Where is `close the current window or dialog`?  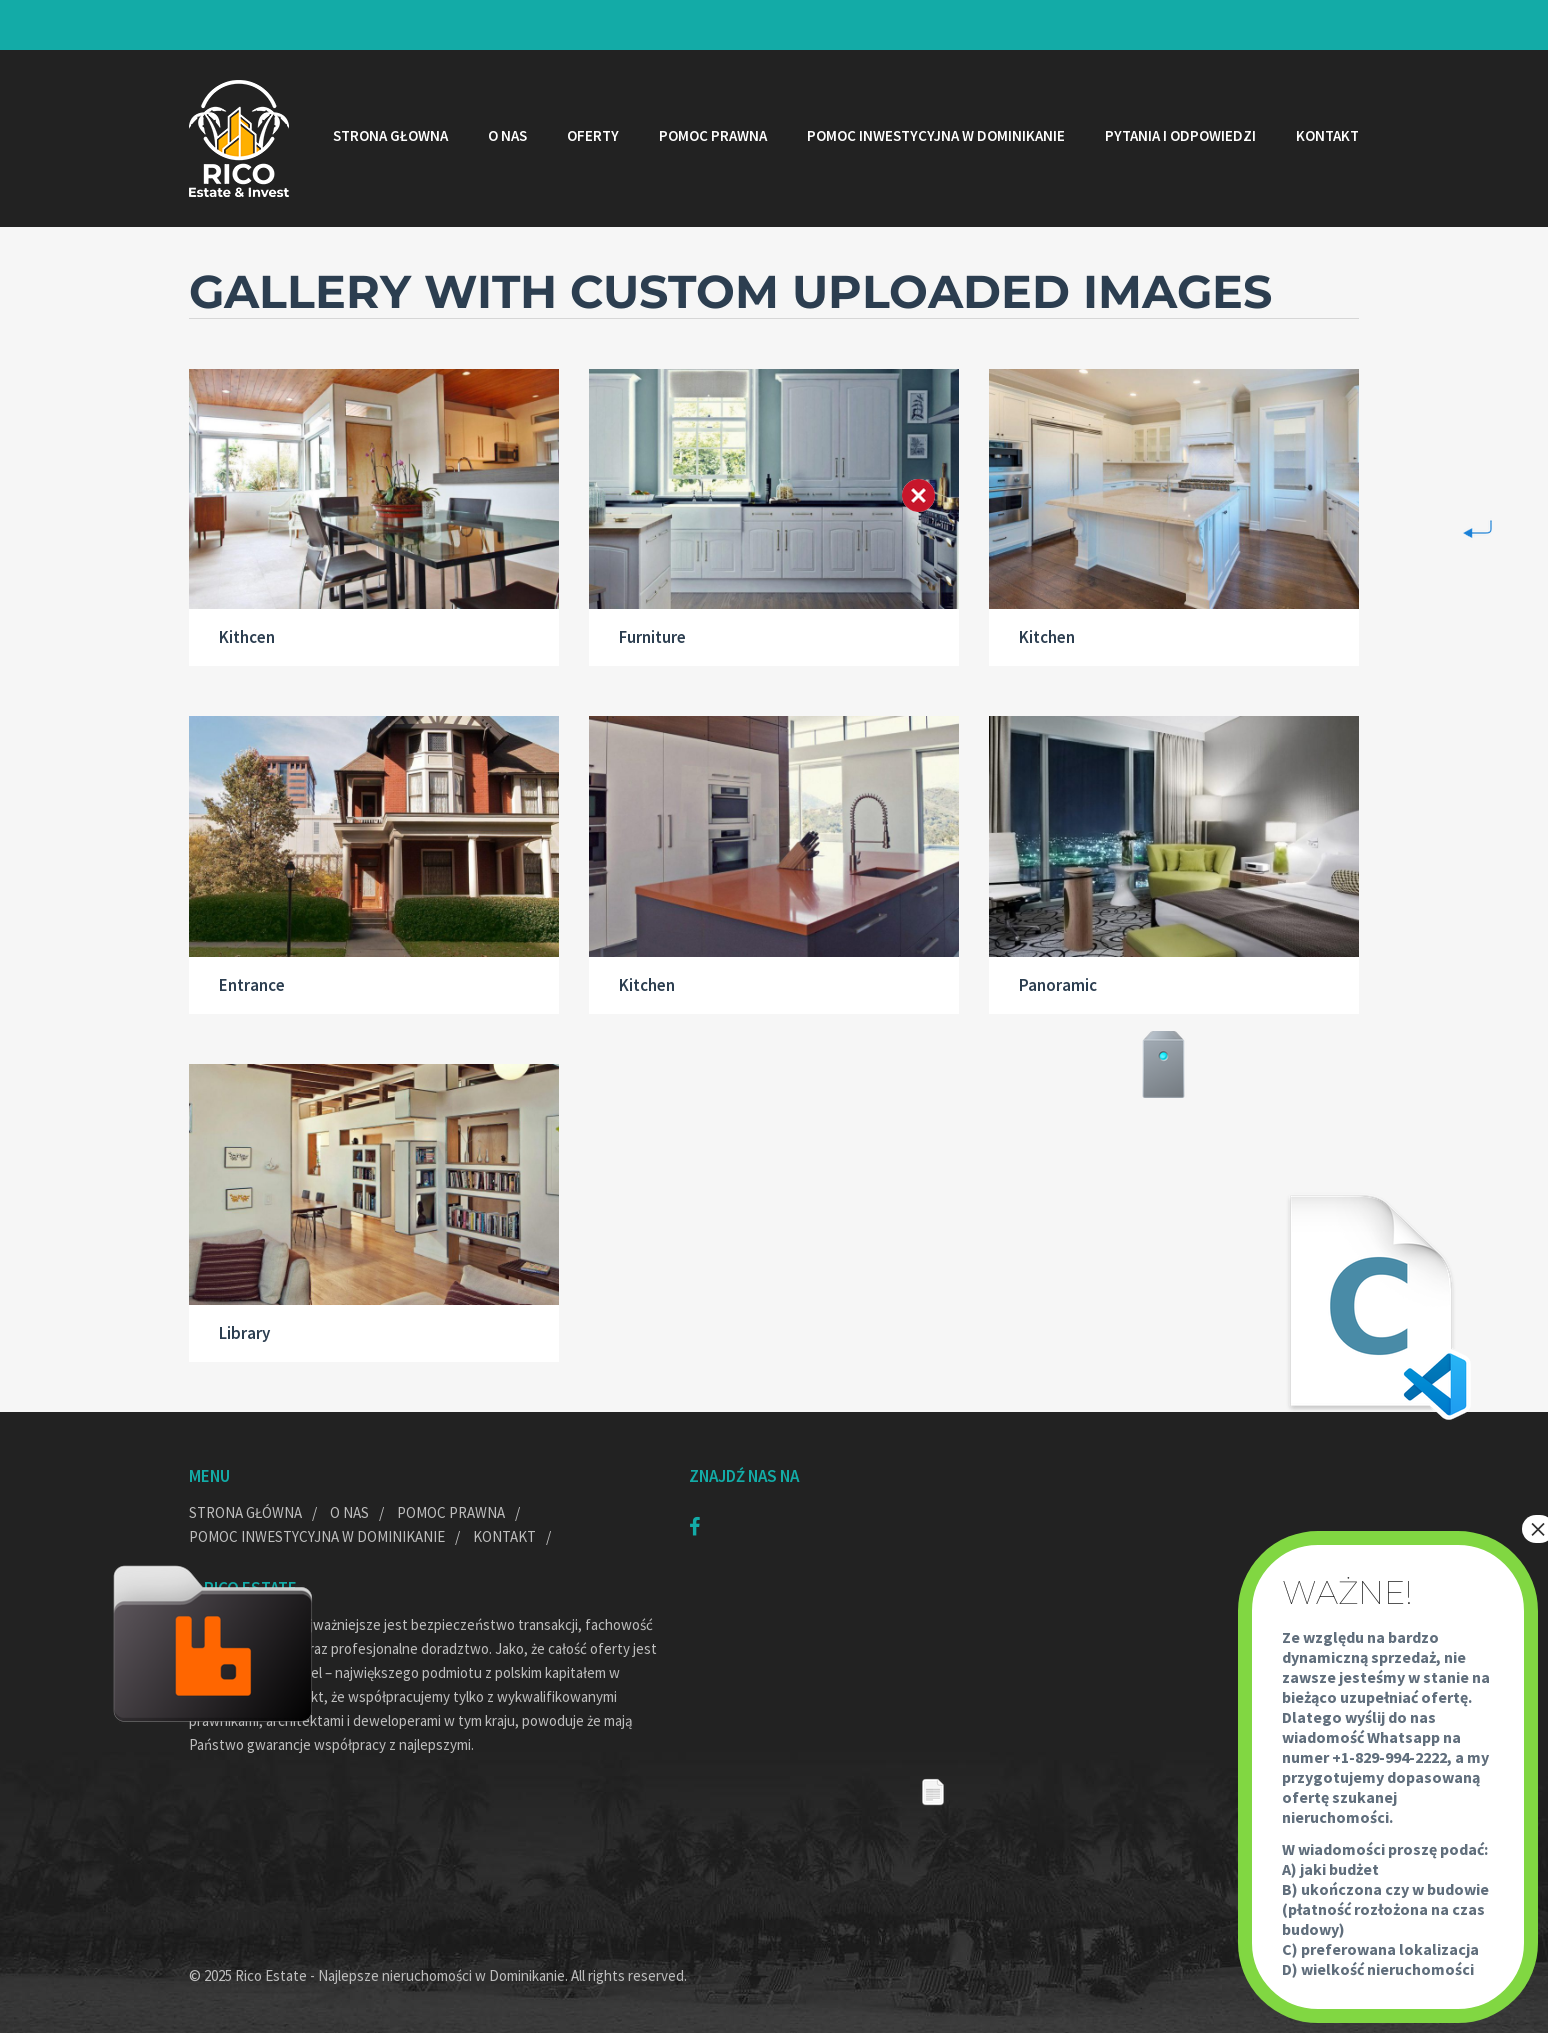 close the current window or dialog is located at coordinates (918, 495).